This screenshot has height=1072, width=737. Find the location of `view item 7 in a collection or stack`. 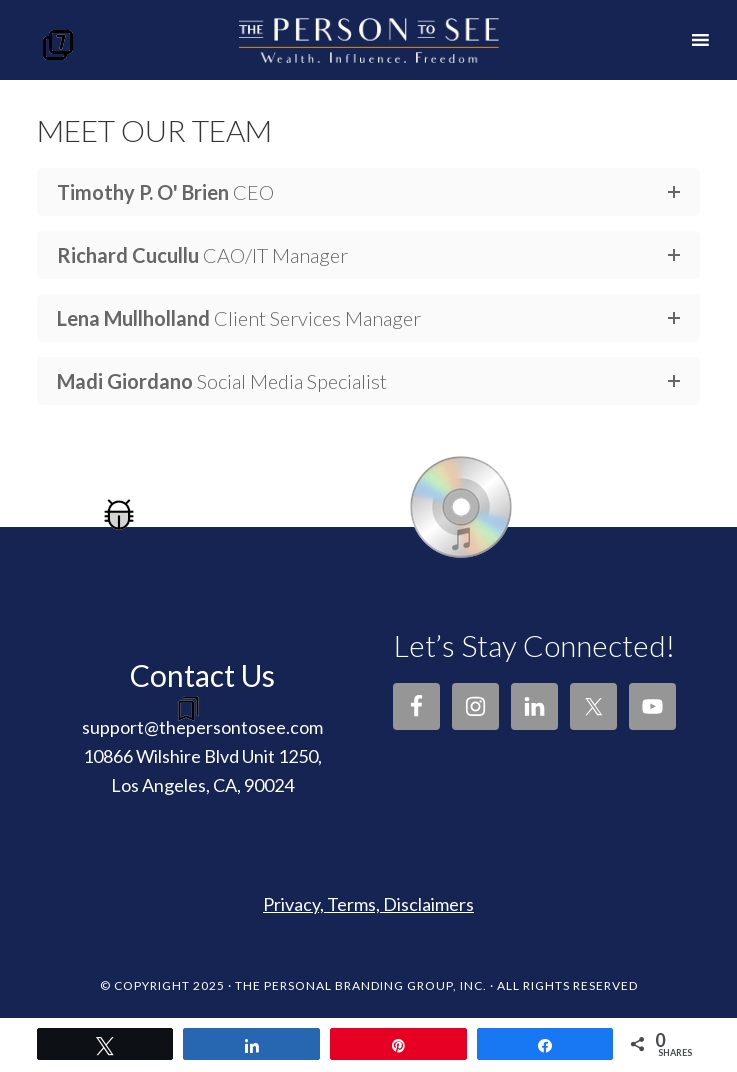

view item 7 in a collection or stack is located at coordinates (58, 45).